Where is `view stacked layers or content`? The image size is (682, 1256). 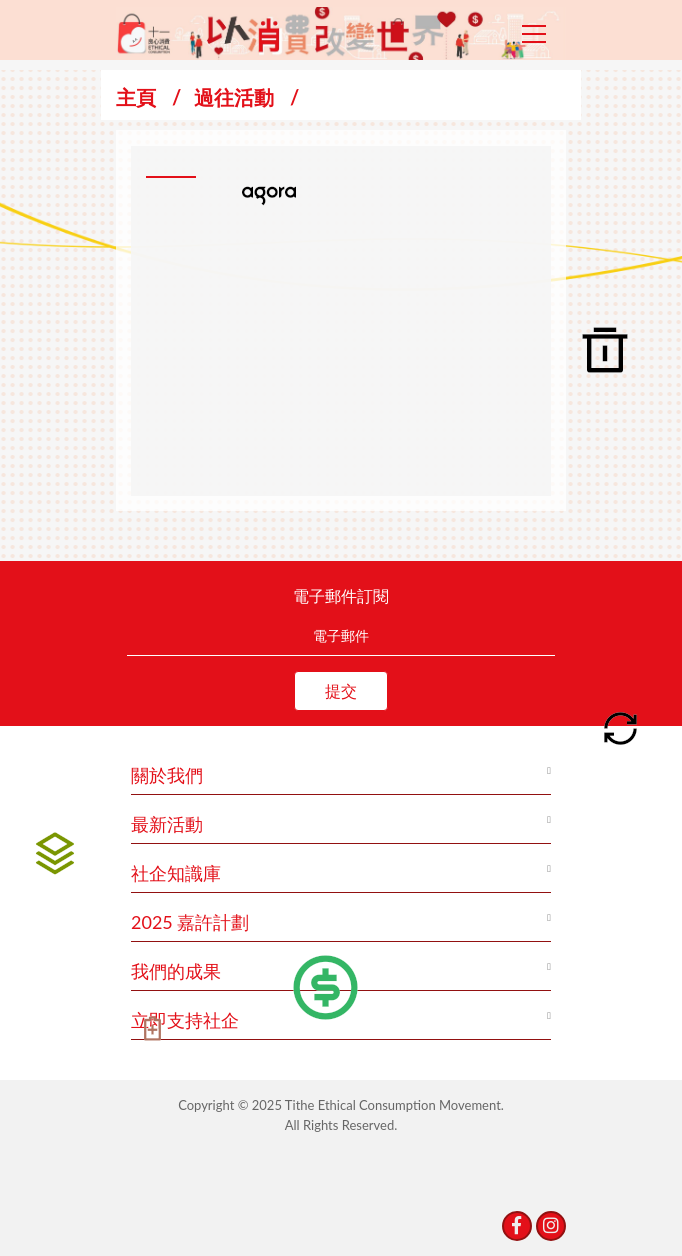 view stacked layers or content is located at coordinates (55, 854).